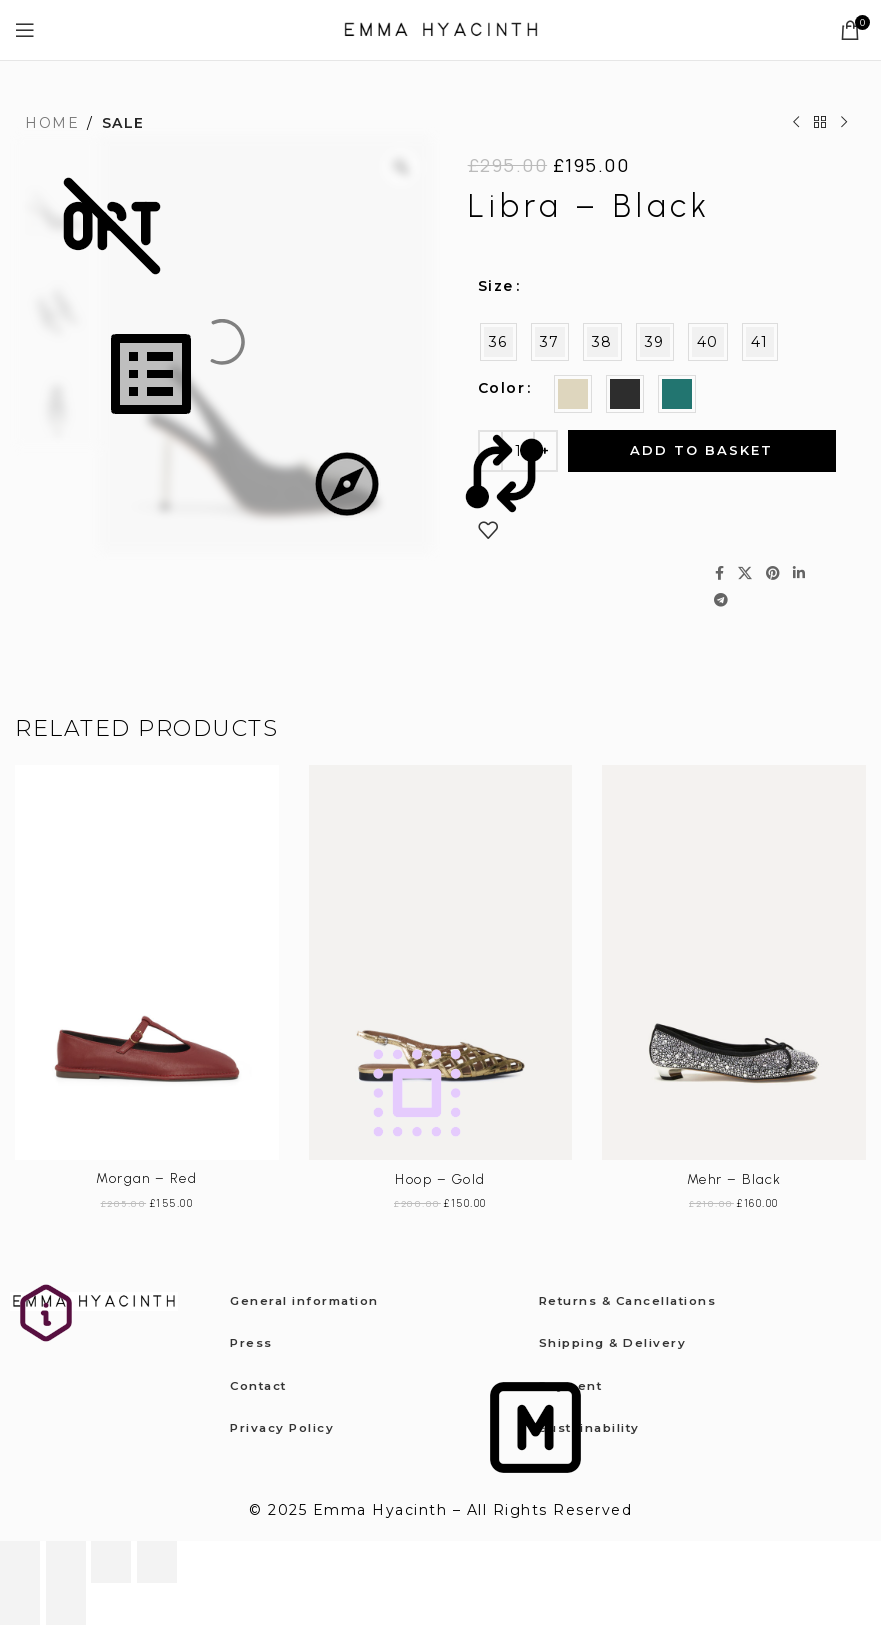  Describe the element at coordinates (151, 374) in the screenshot. I see `view list details or properties` at that location.